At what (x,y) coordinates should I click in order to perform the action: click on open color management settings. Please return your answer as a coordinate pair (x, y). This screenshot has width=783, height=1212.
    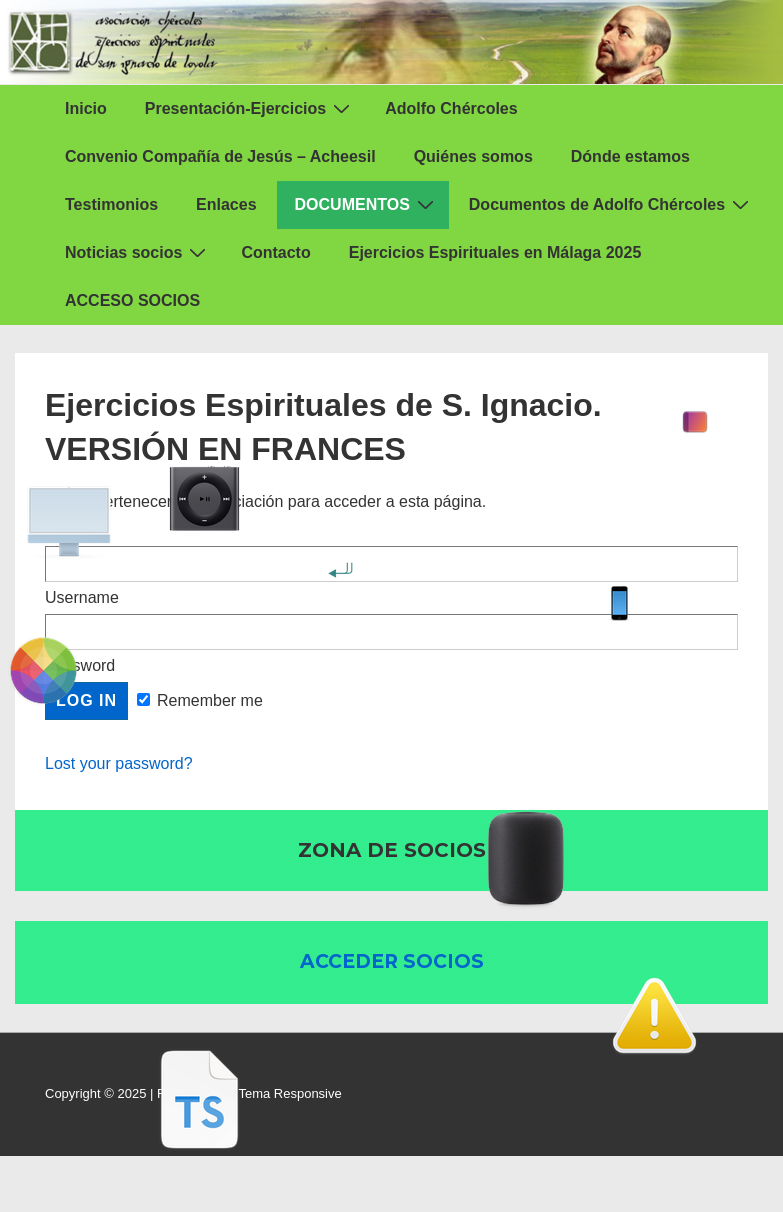
    Looking at the image, I should click on (43, 670).